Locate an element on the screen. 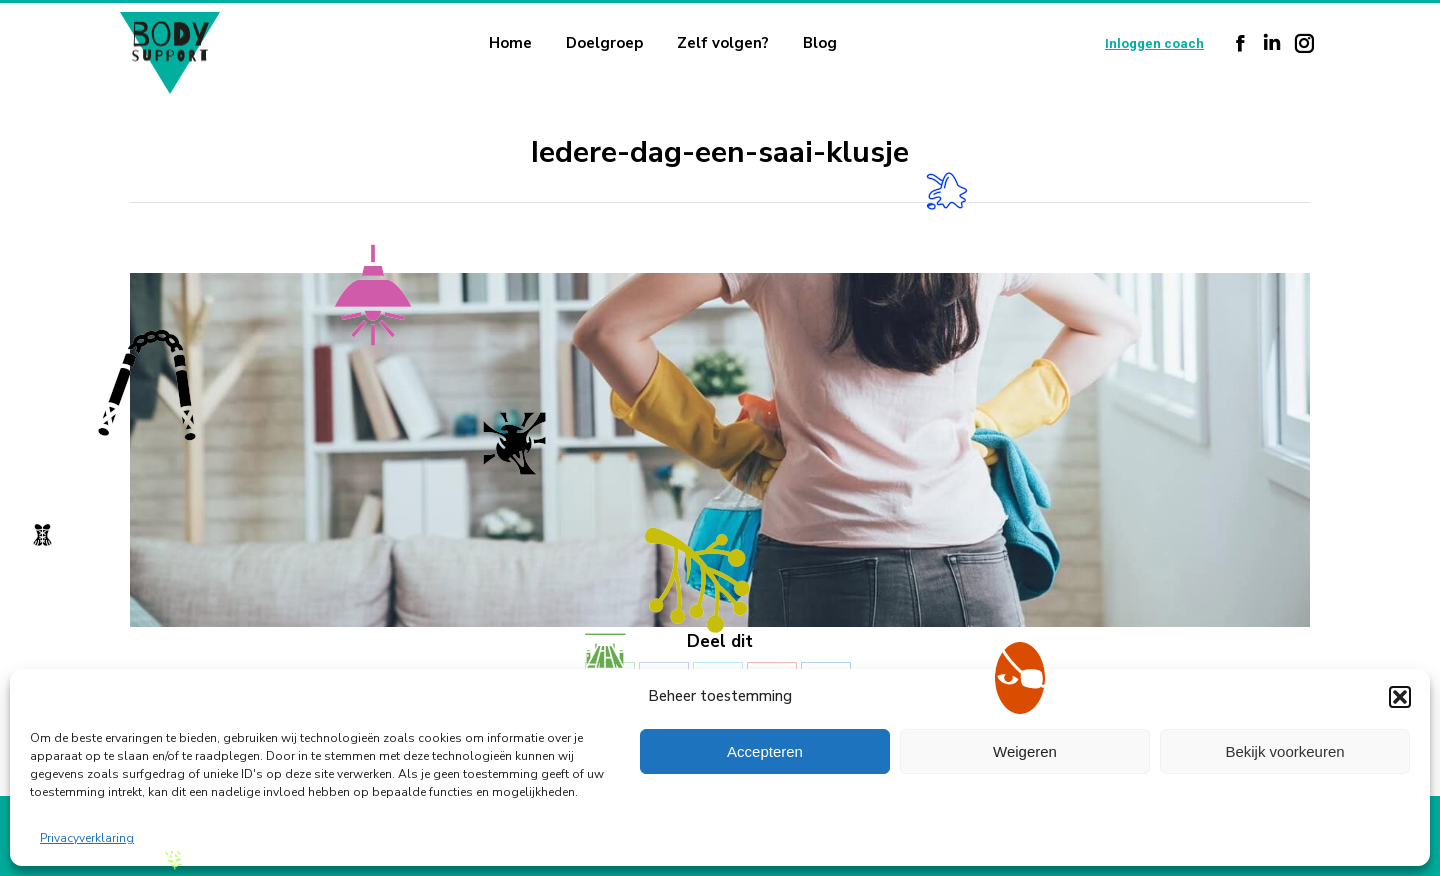 This screenshot has width=1440, height=876. elderberry ingredient or crafting material is located at coordinates (697, 578).